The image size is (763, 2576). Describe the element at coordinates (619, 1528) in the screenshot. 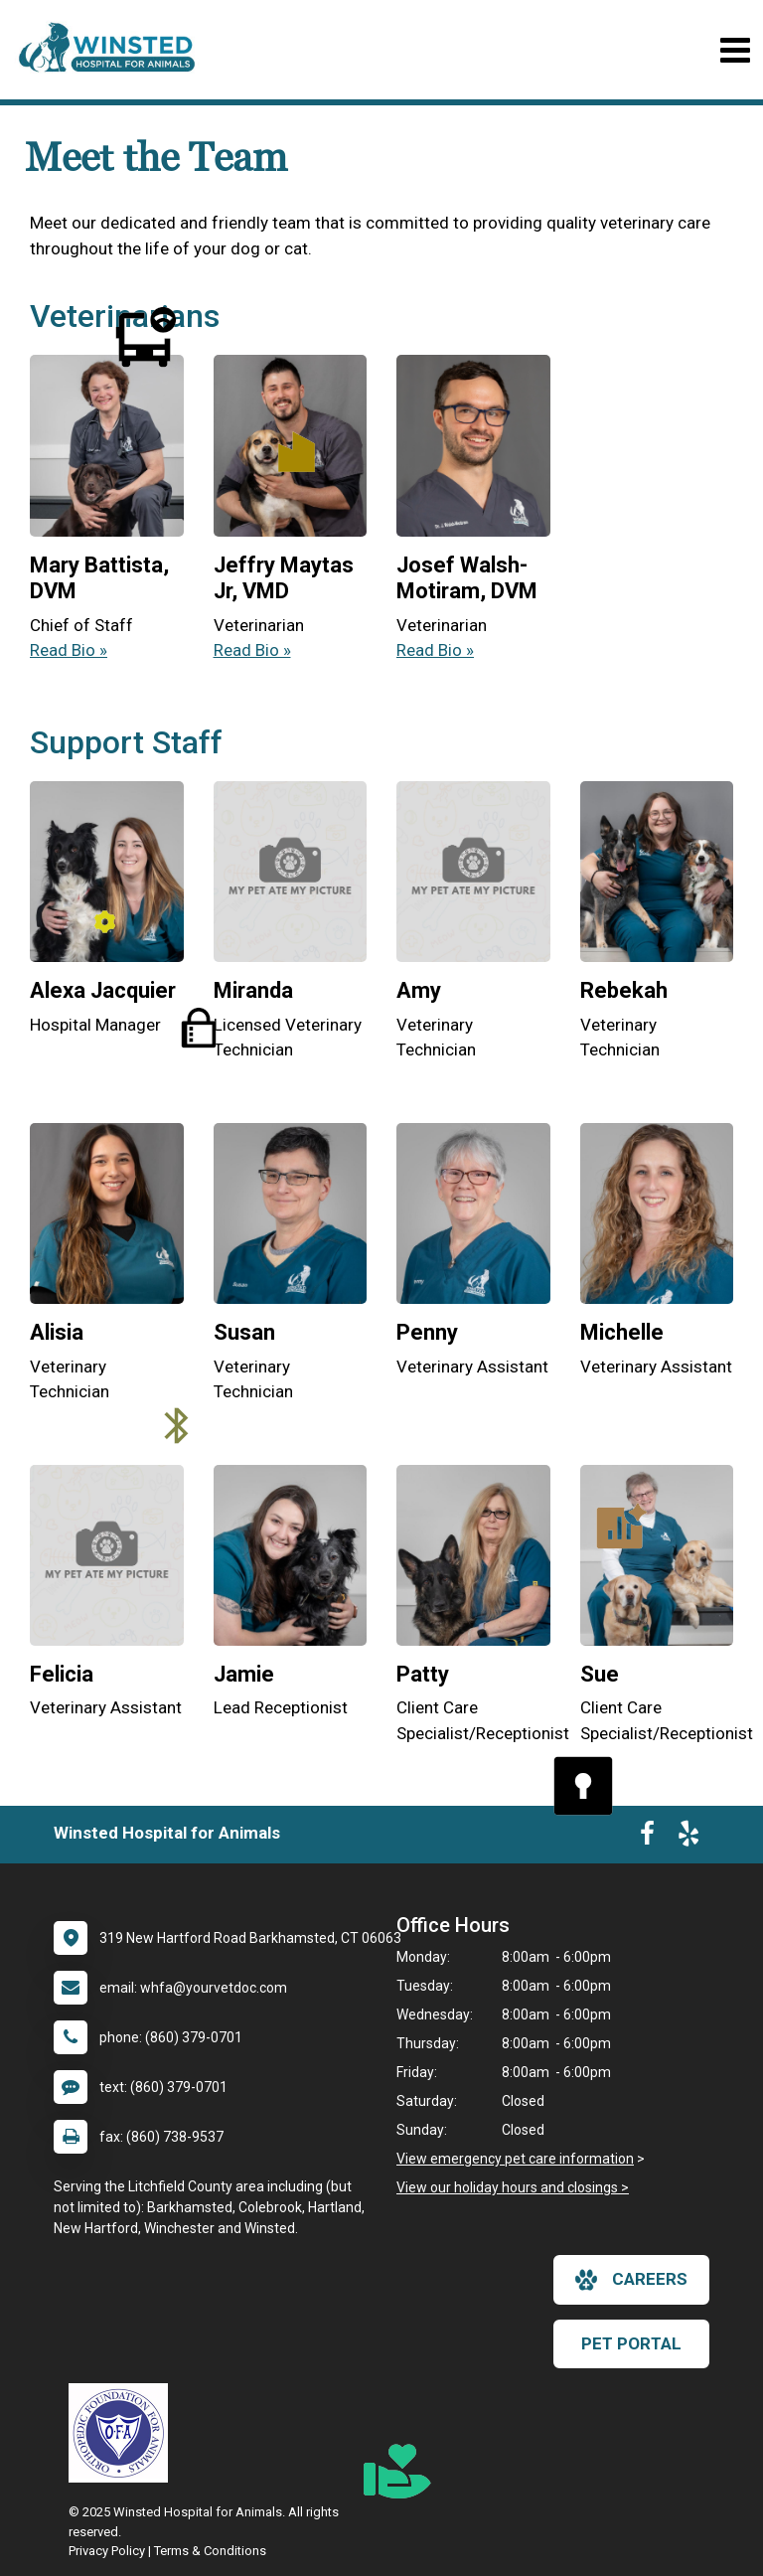

I see `view AI-powered analytics dashboard` at that location.